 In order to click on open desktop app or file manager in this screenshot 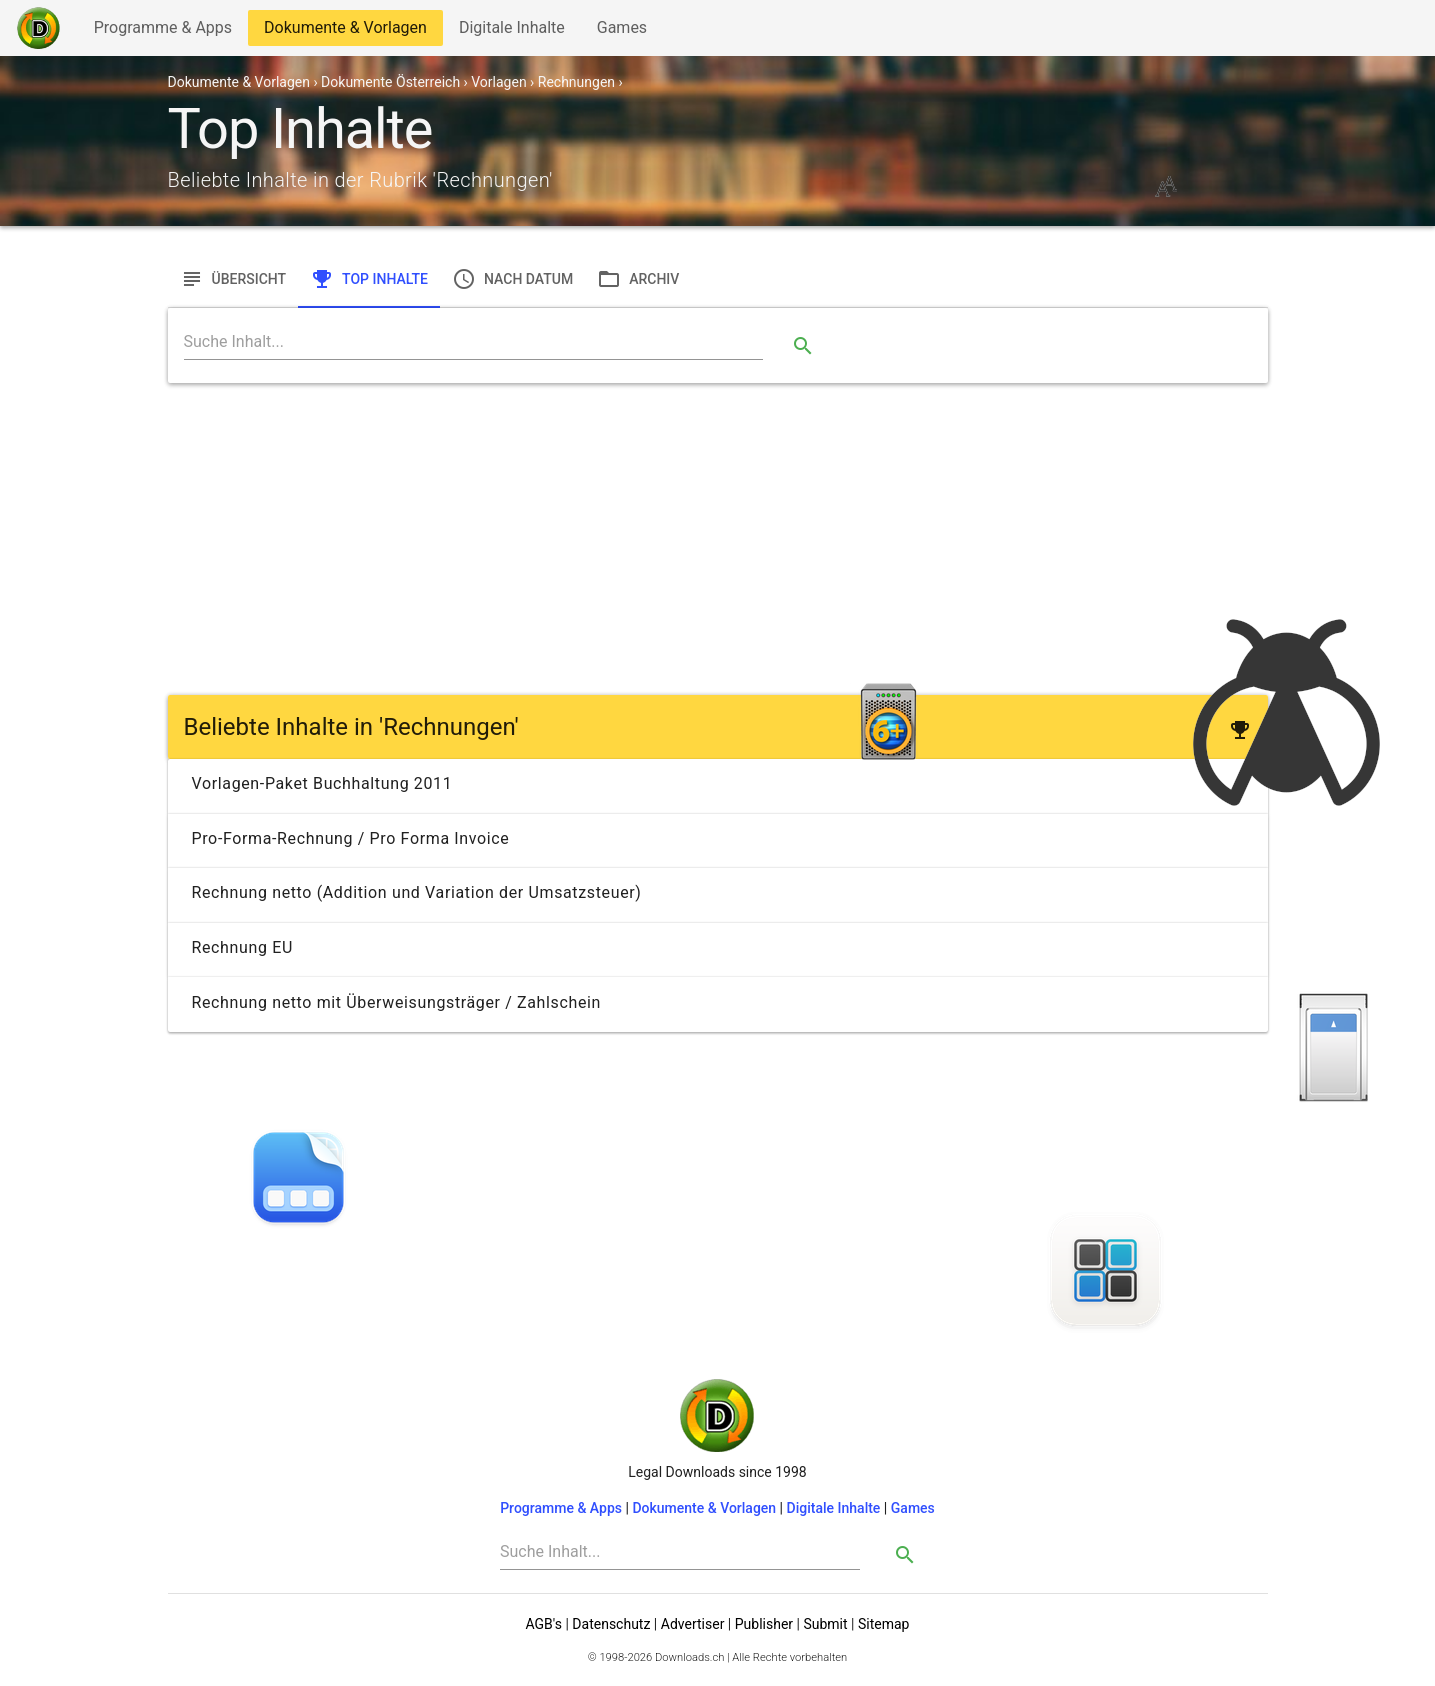, I will do `click(298, 1177)`.